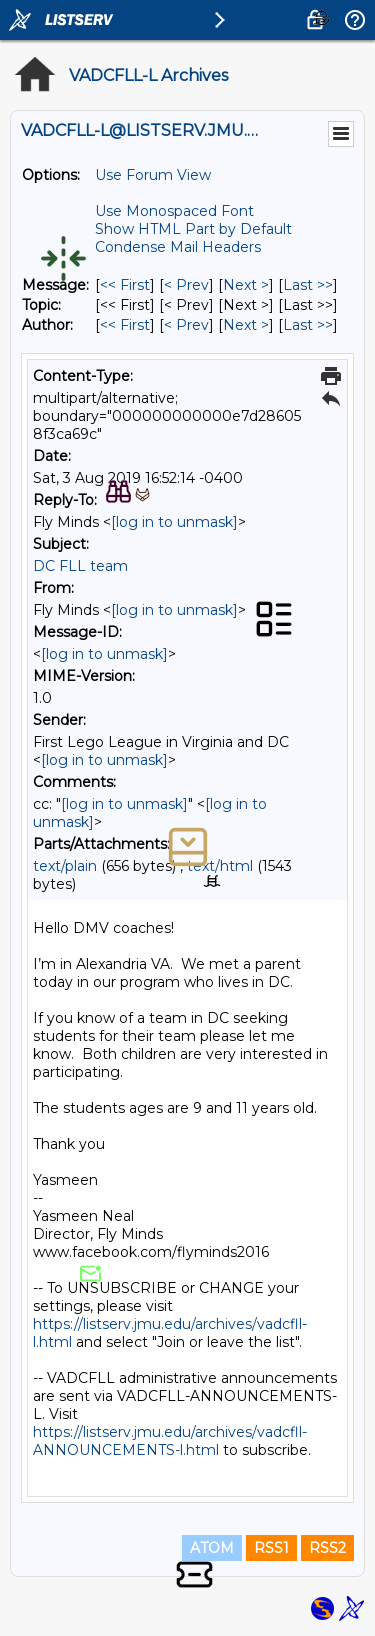 This screenshot has height=1636, width=375. I want to click on open GitLab repository, so click(142, 494).